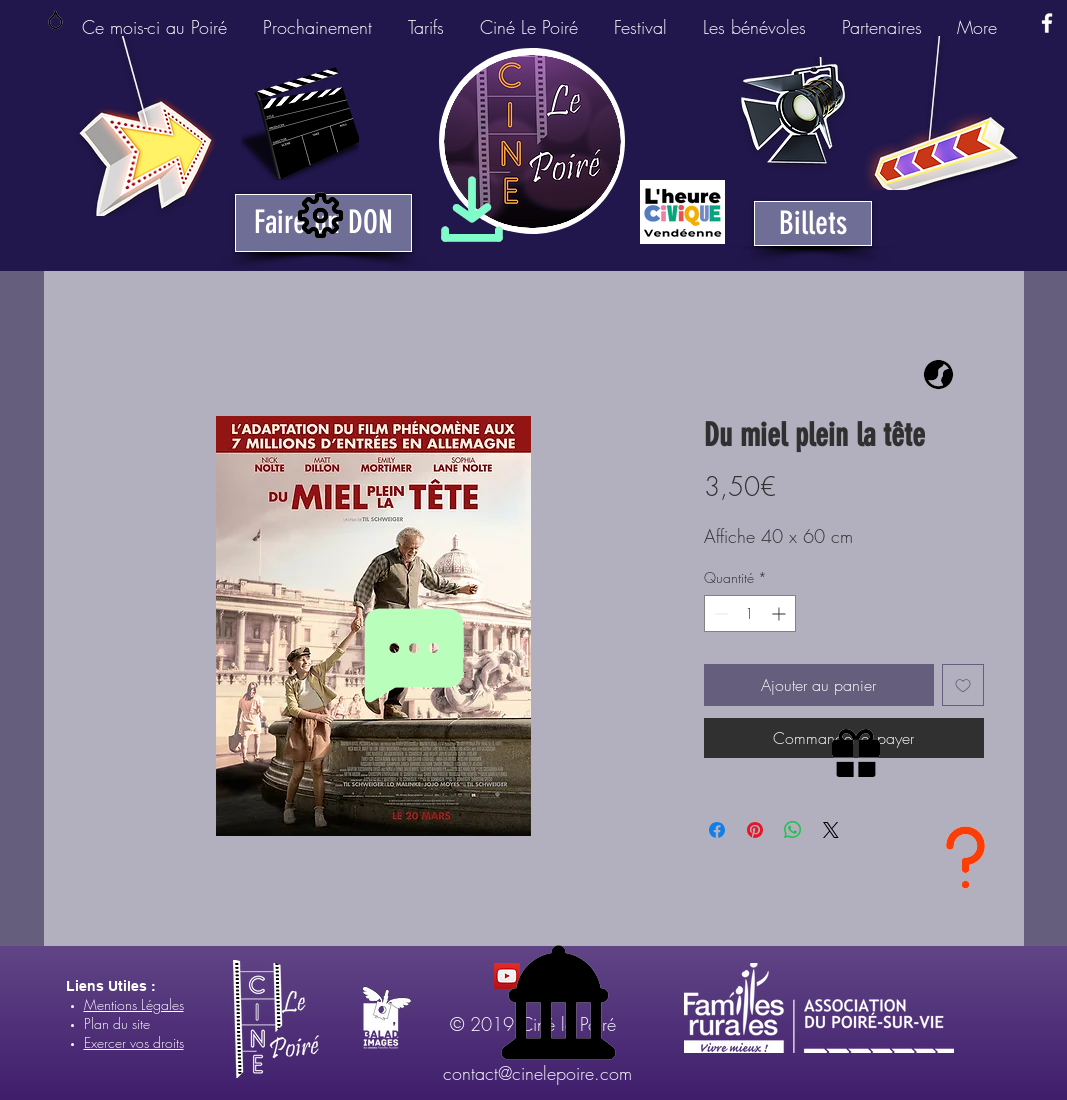 Image resolution: width=1067 pixels, height=1100 pixels. Describe the element at coordinates (414, 653) in the screenshot. I see `open messaging or chat` at that location.